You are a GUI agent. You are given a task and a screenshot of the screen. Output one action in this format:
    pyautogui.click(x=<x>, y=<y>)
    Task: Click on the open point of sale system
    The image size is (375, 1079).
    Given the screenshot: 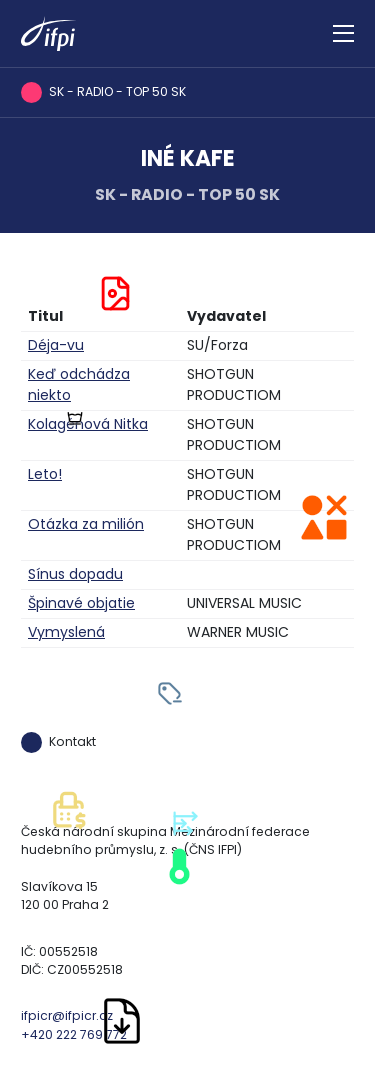 What is the action you would take?
    pyautogui.click(x=68, y=810)
    